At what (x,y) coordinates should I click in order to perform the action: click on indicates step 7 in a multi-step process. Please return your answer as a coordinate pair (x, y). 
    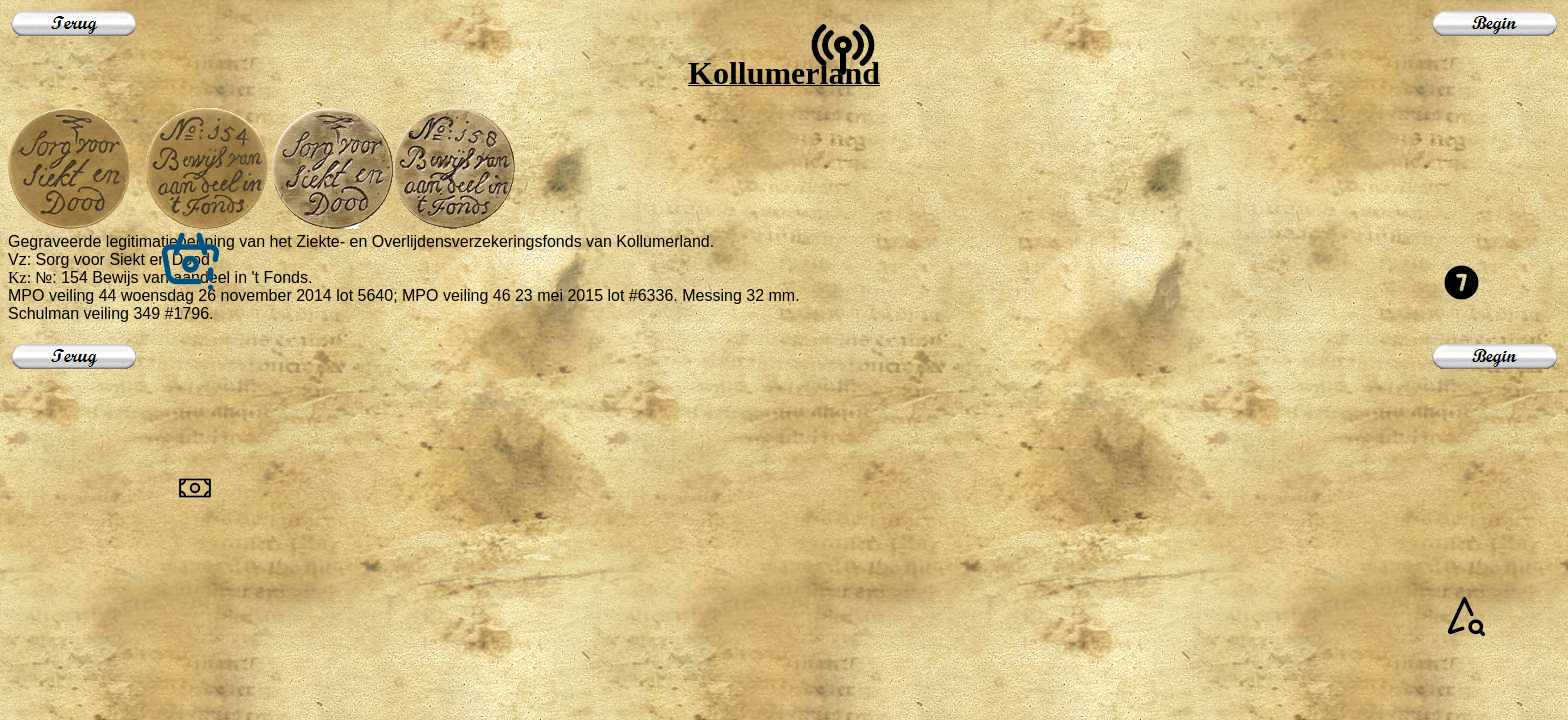
    Looking at the image, I should click on (1461, 282).